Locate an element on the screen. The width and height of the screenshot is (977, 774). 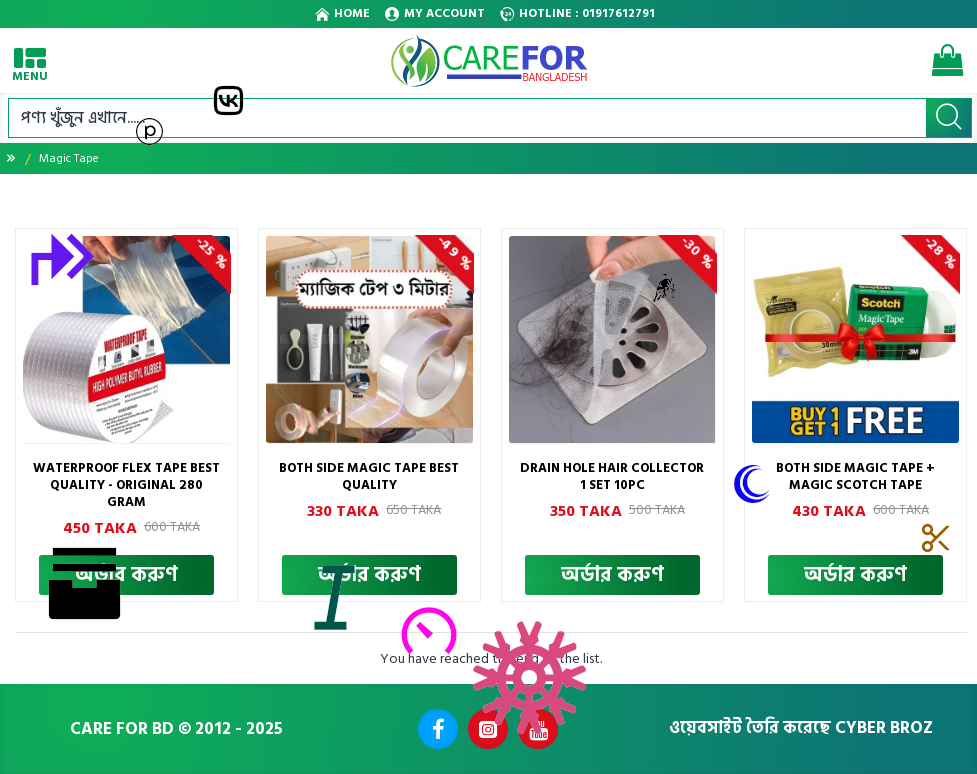
knex.js database query builder is located at coordinates (529, 677).